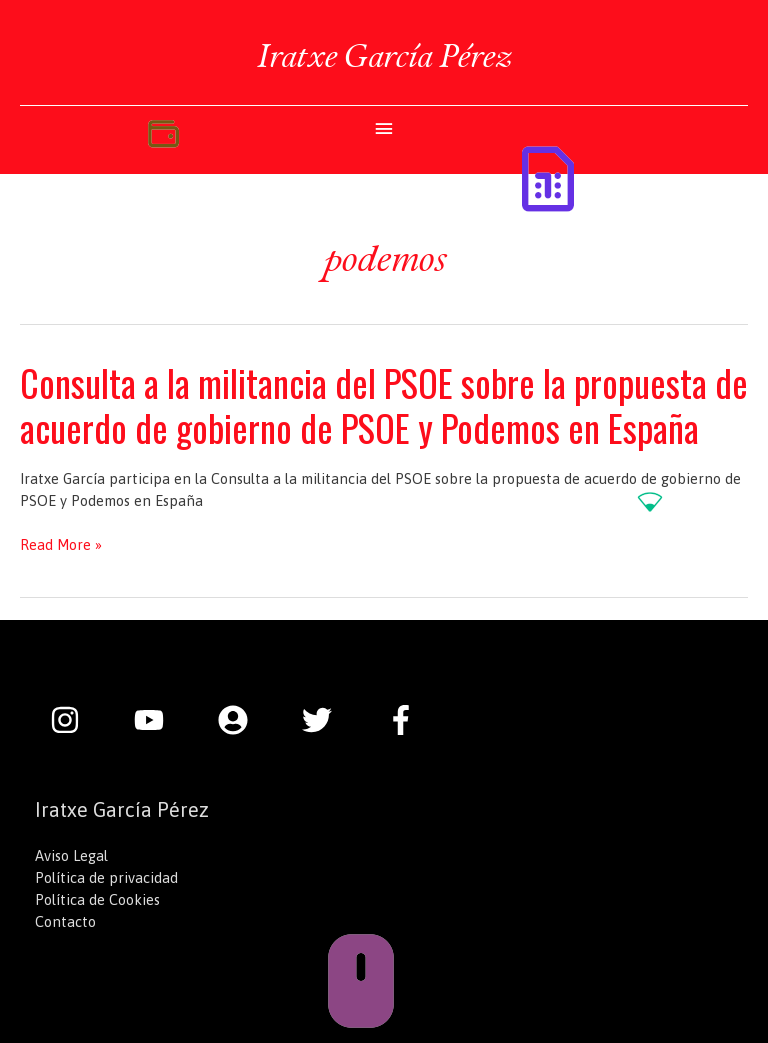  I want to click on indicates weak wifi signal strength, so click(650, 502).